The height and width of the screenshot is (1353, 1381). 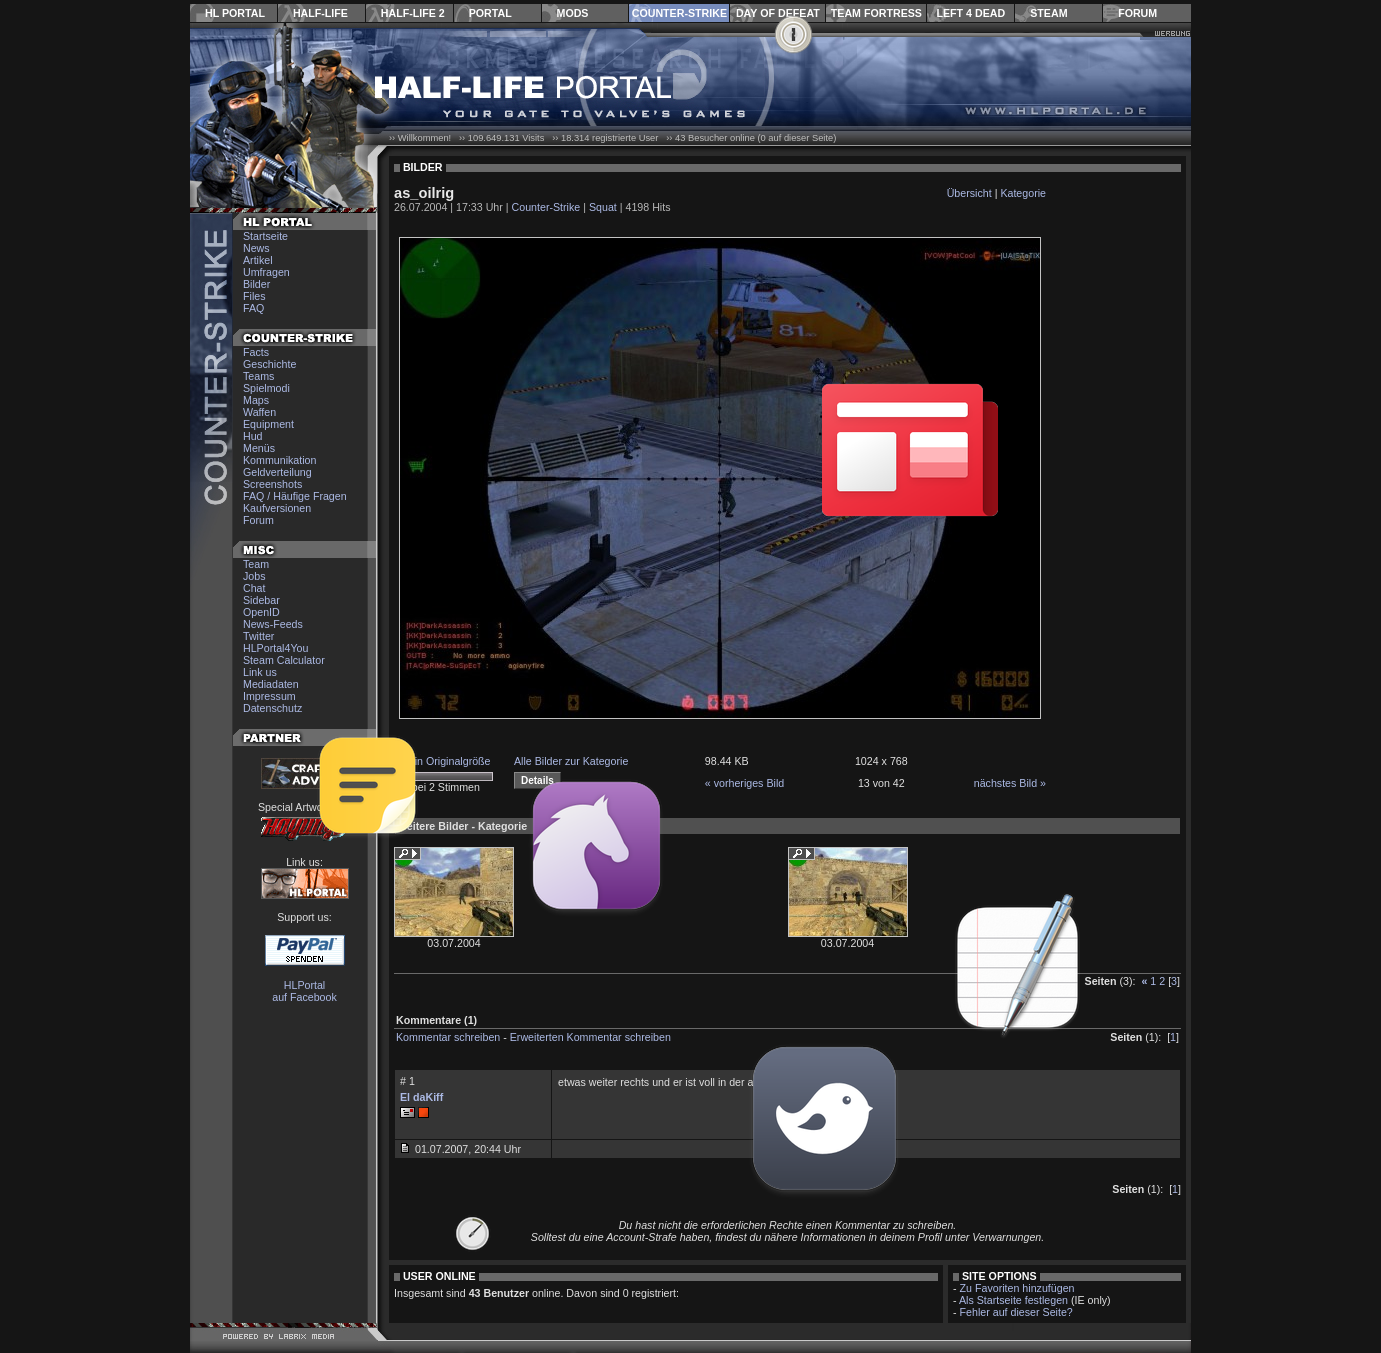 I want to click on open the news app, so click(x=910, y=450).